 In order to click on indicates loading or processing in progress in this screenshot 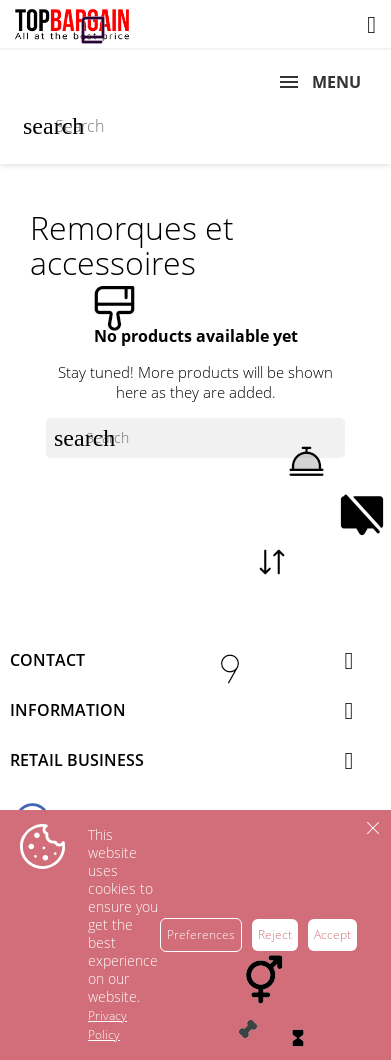, I will do `click(298, 1038)`.